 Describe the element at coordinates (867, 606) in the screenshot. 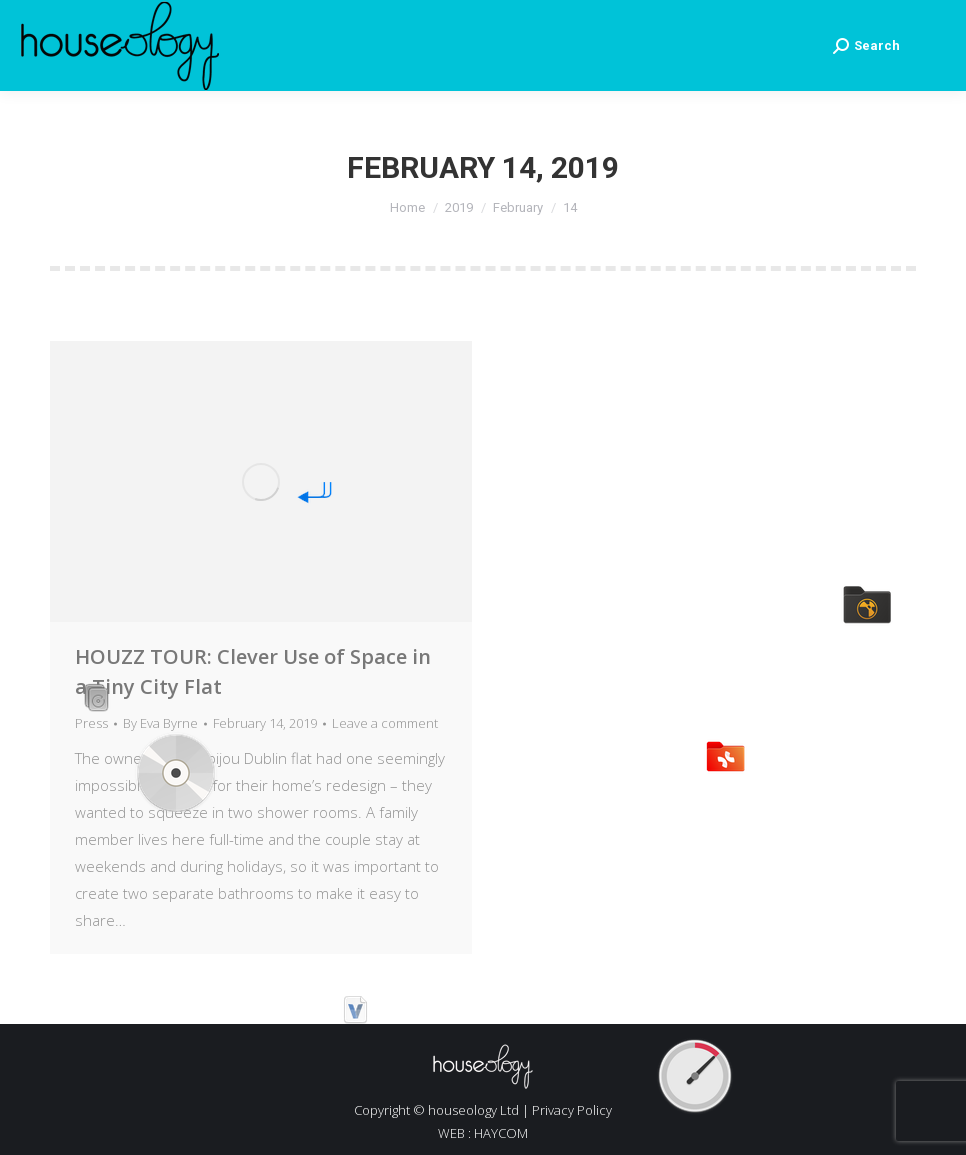

I see `folder containing nuke compositing software project files` at that location.